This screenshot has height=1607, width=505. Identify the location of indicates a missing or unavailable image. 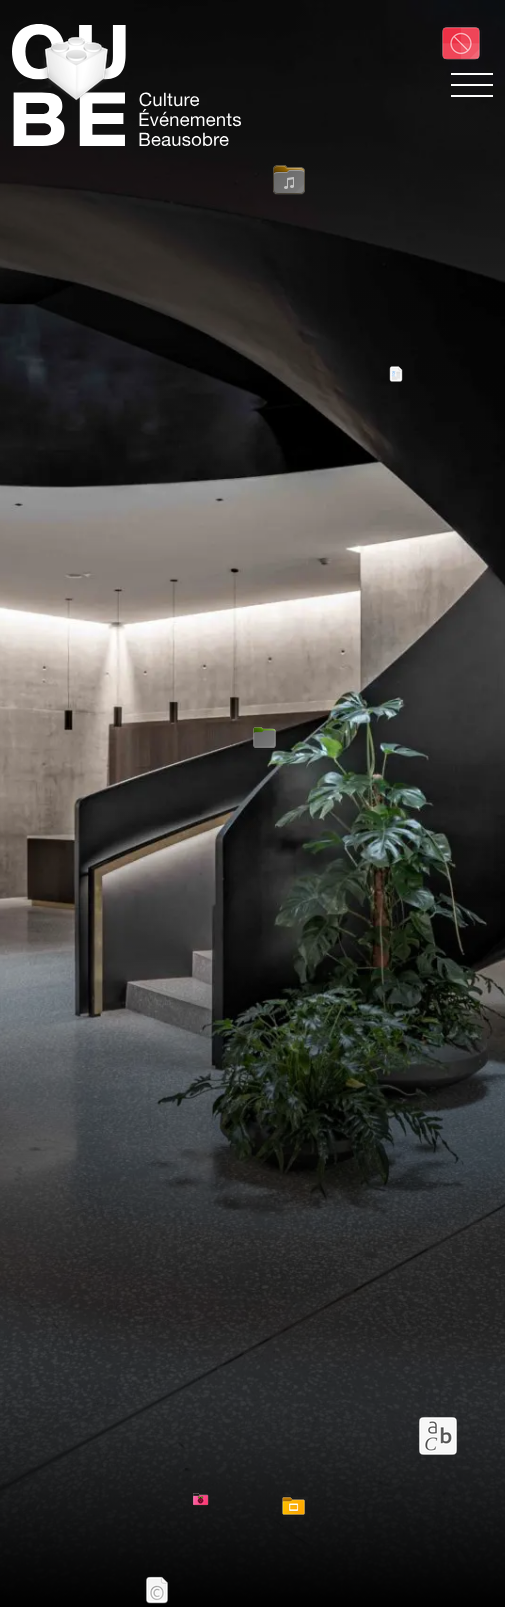
(461, 42).